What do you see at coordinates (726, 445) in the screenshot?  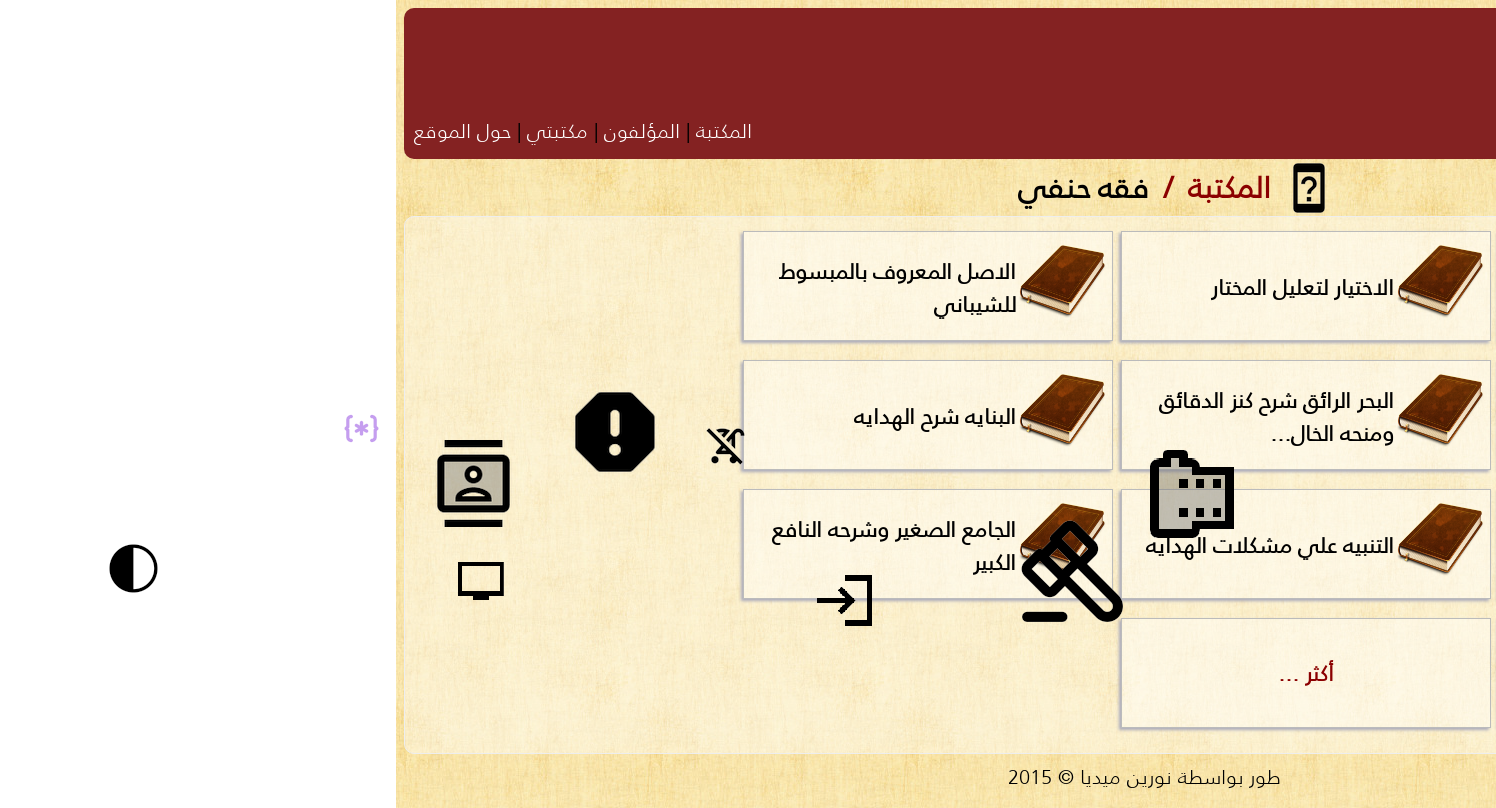 I see `strollers not permitted in this area` at bounding box center [726, 445].